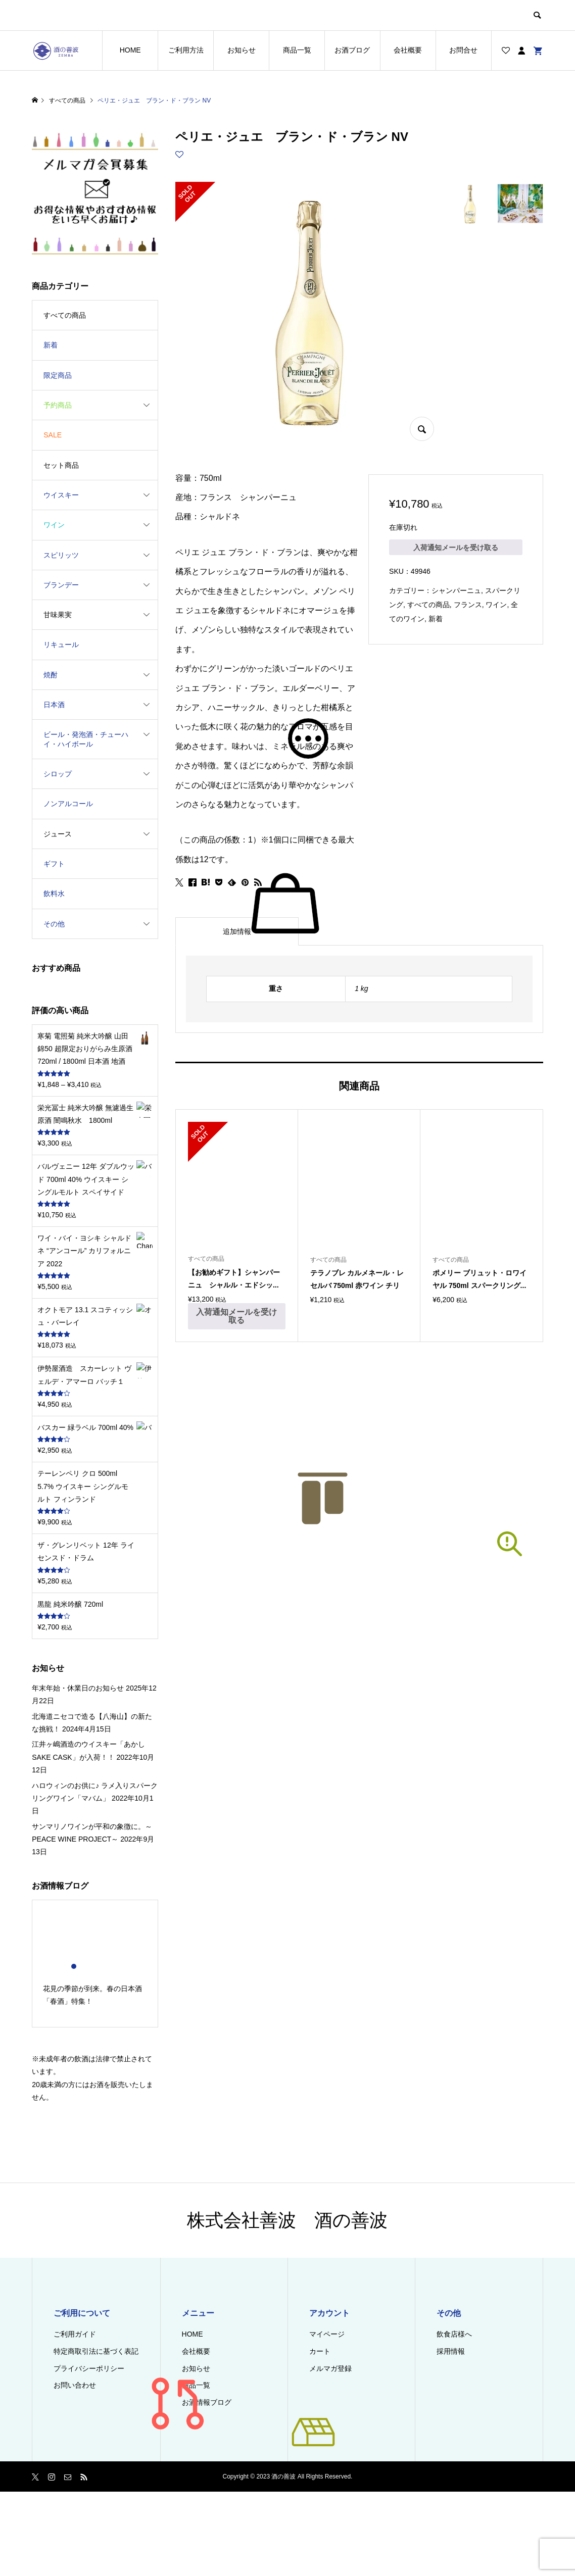  I want to click on search error or warning, so click(509, 1544).